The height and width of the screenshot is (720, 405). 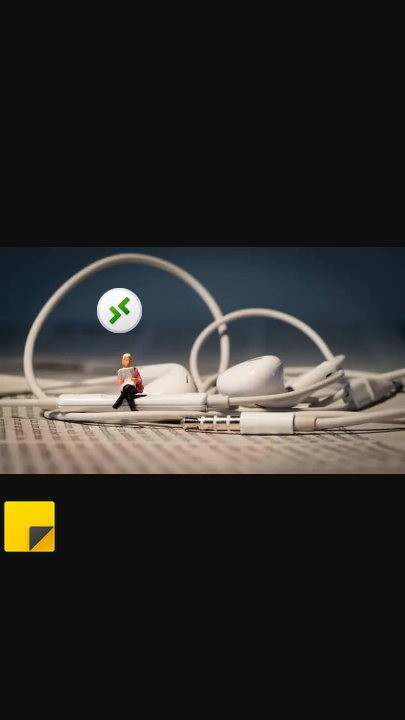 What do you see at coordinates (29, 526) in the screenshot?
I see `open sticky notes app` at bounding box center [29, 526].